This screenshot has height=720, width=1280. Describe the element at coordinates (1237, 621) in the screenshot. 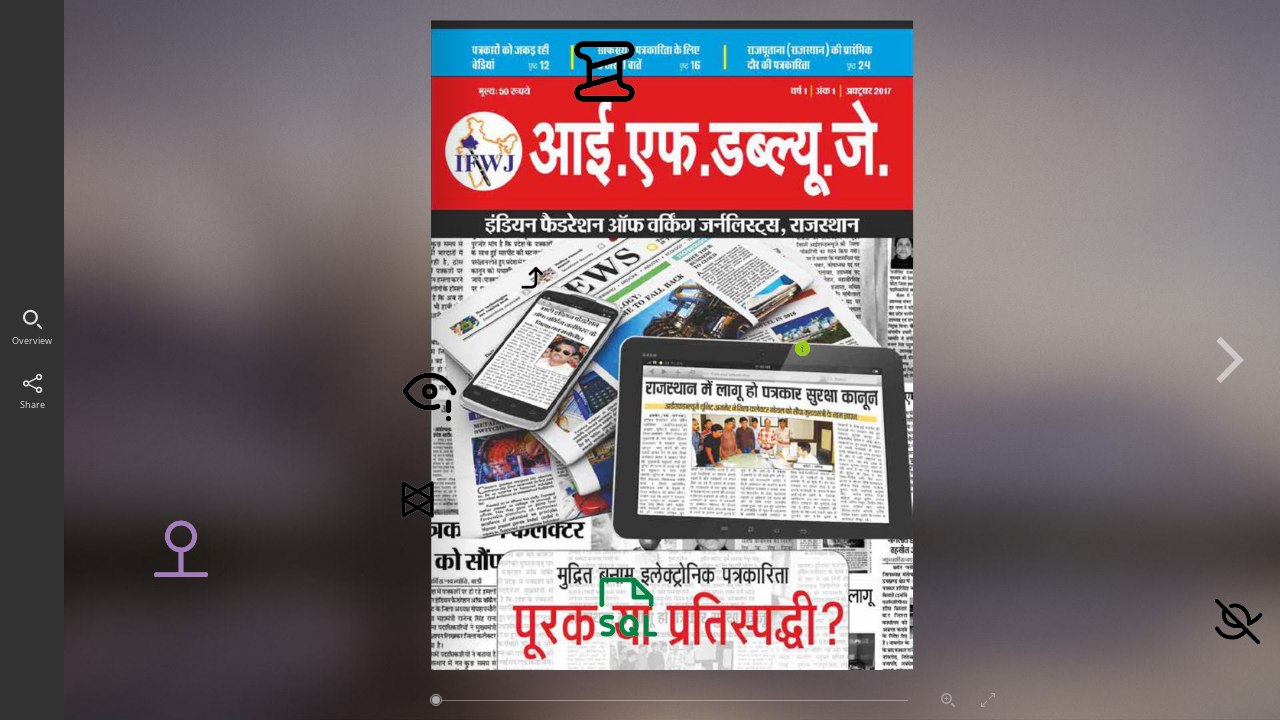

I see `disable freehand drawing mode` at that location.